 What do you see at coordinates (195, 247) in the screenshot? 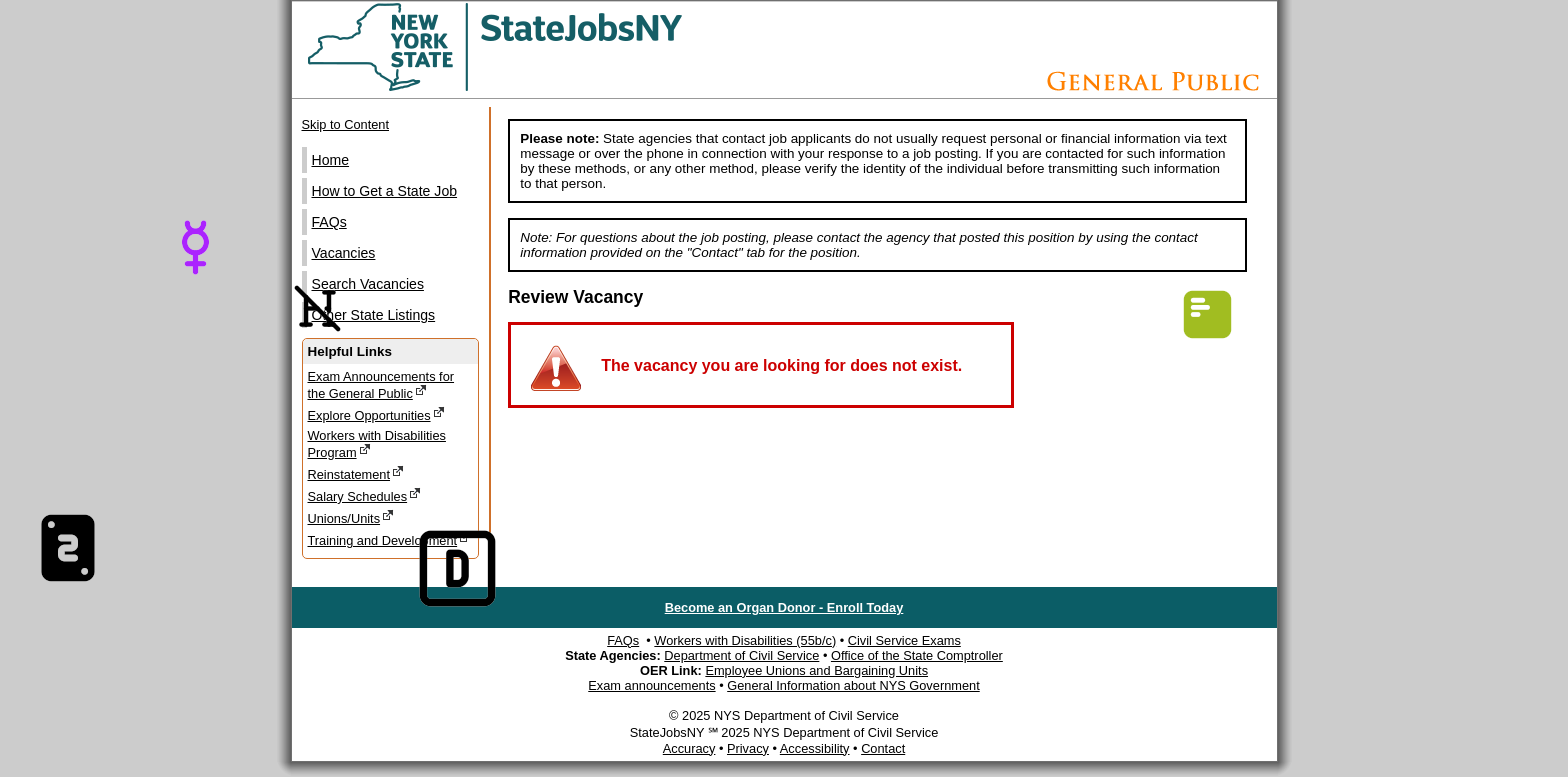
I see `select hermaphrodite/intersex gender identity` at bounding box center [195, 247].